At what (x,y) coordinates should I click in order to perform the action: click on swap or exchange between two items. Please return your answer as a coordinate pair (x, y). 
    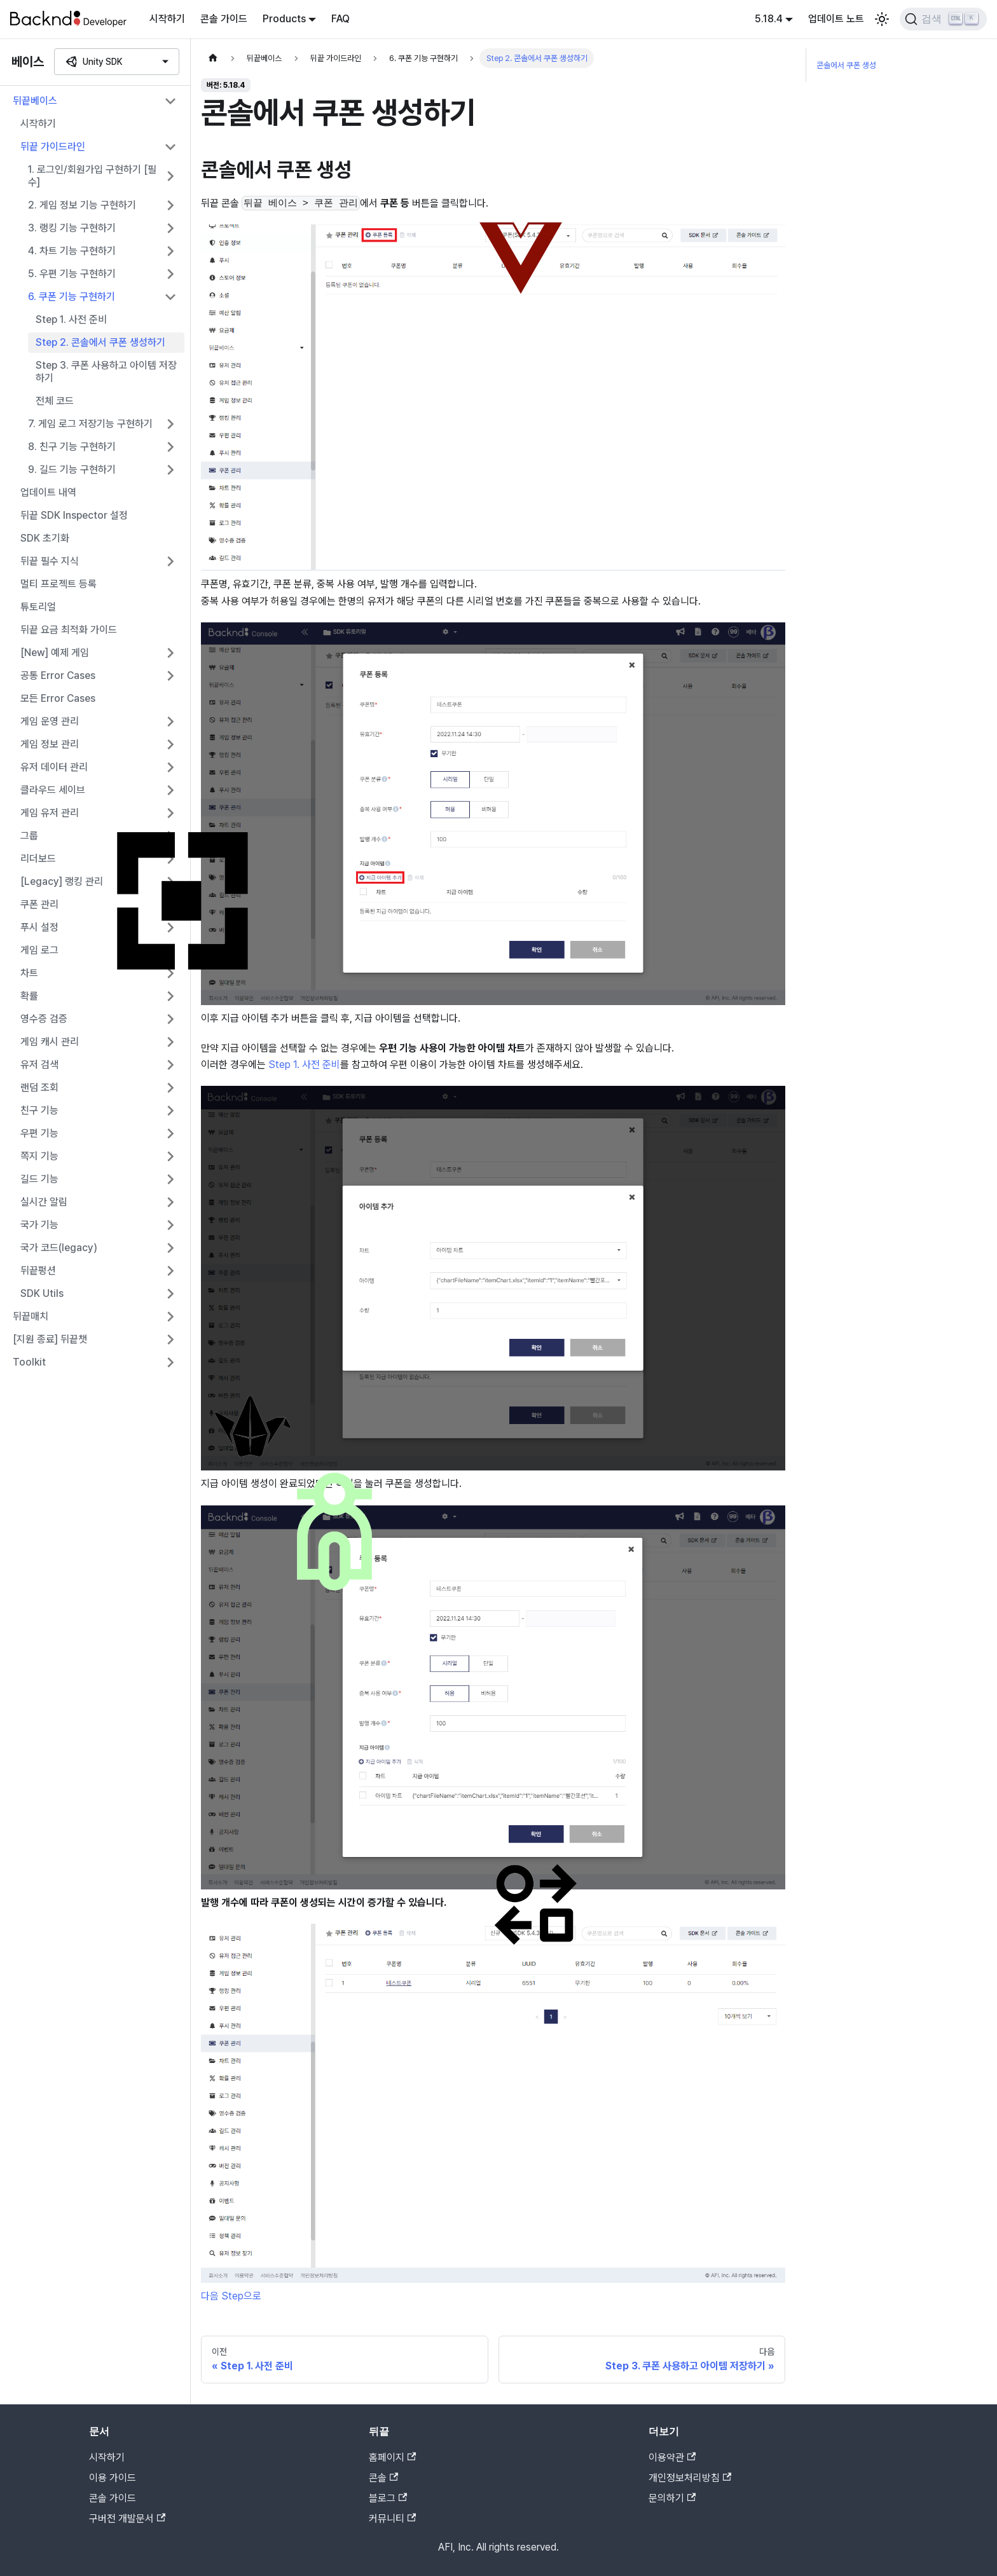
    Looking at the image, I should click on (535, 1904).